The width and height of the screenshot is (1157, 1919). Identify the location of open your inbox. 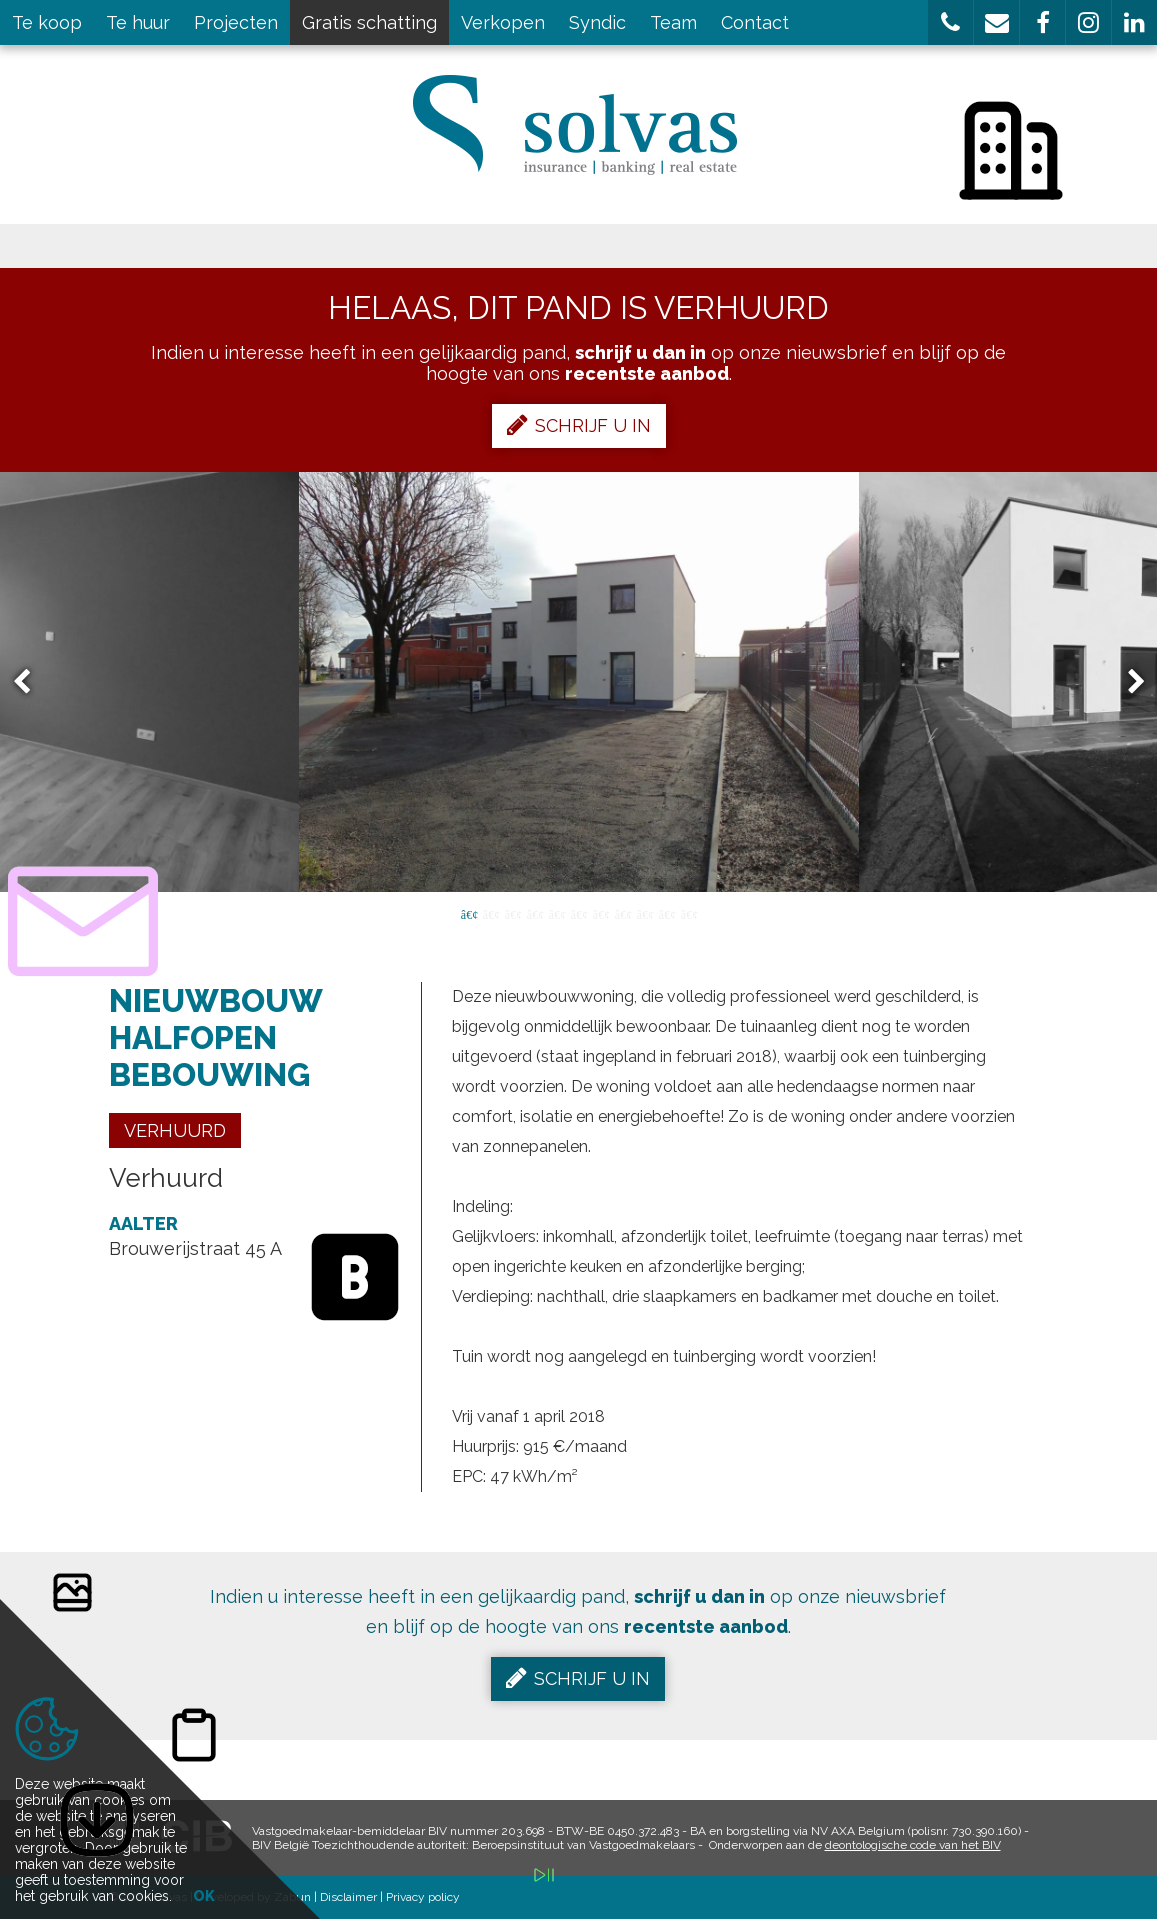
(83, 923).